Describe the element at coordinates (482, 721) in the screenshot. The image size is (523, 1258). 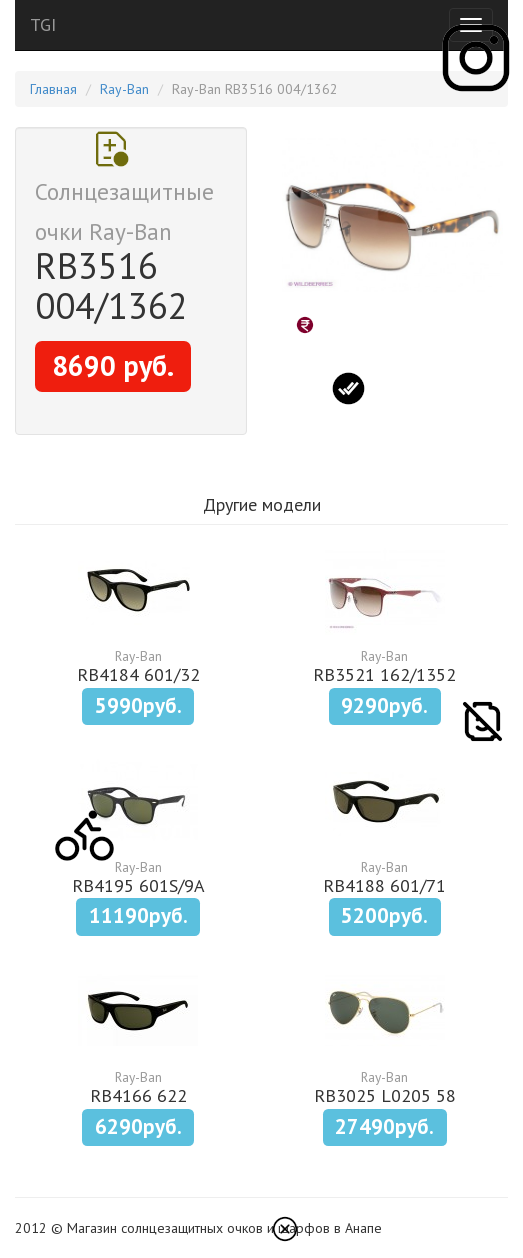
I see `disable or disconnect building blocks integration` at that location.